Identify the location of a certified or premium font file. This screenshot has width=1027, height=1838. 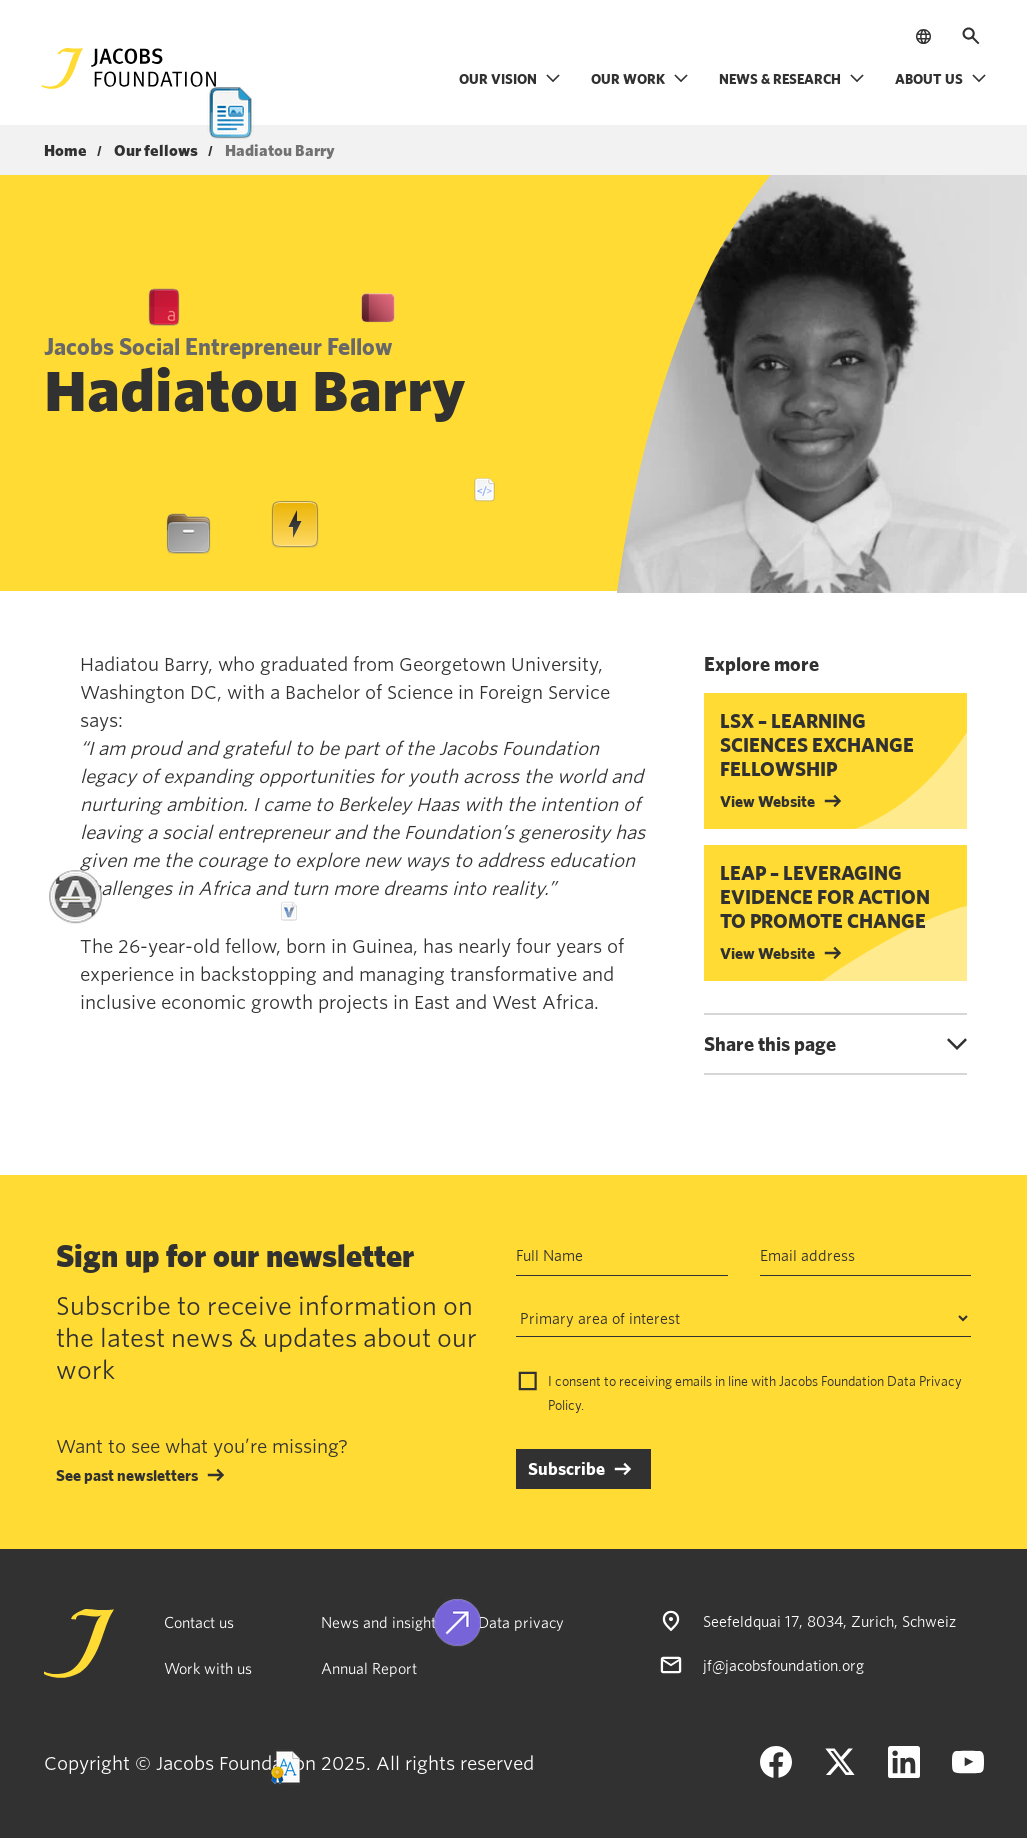
(288, 1767).